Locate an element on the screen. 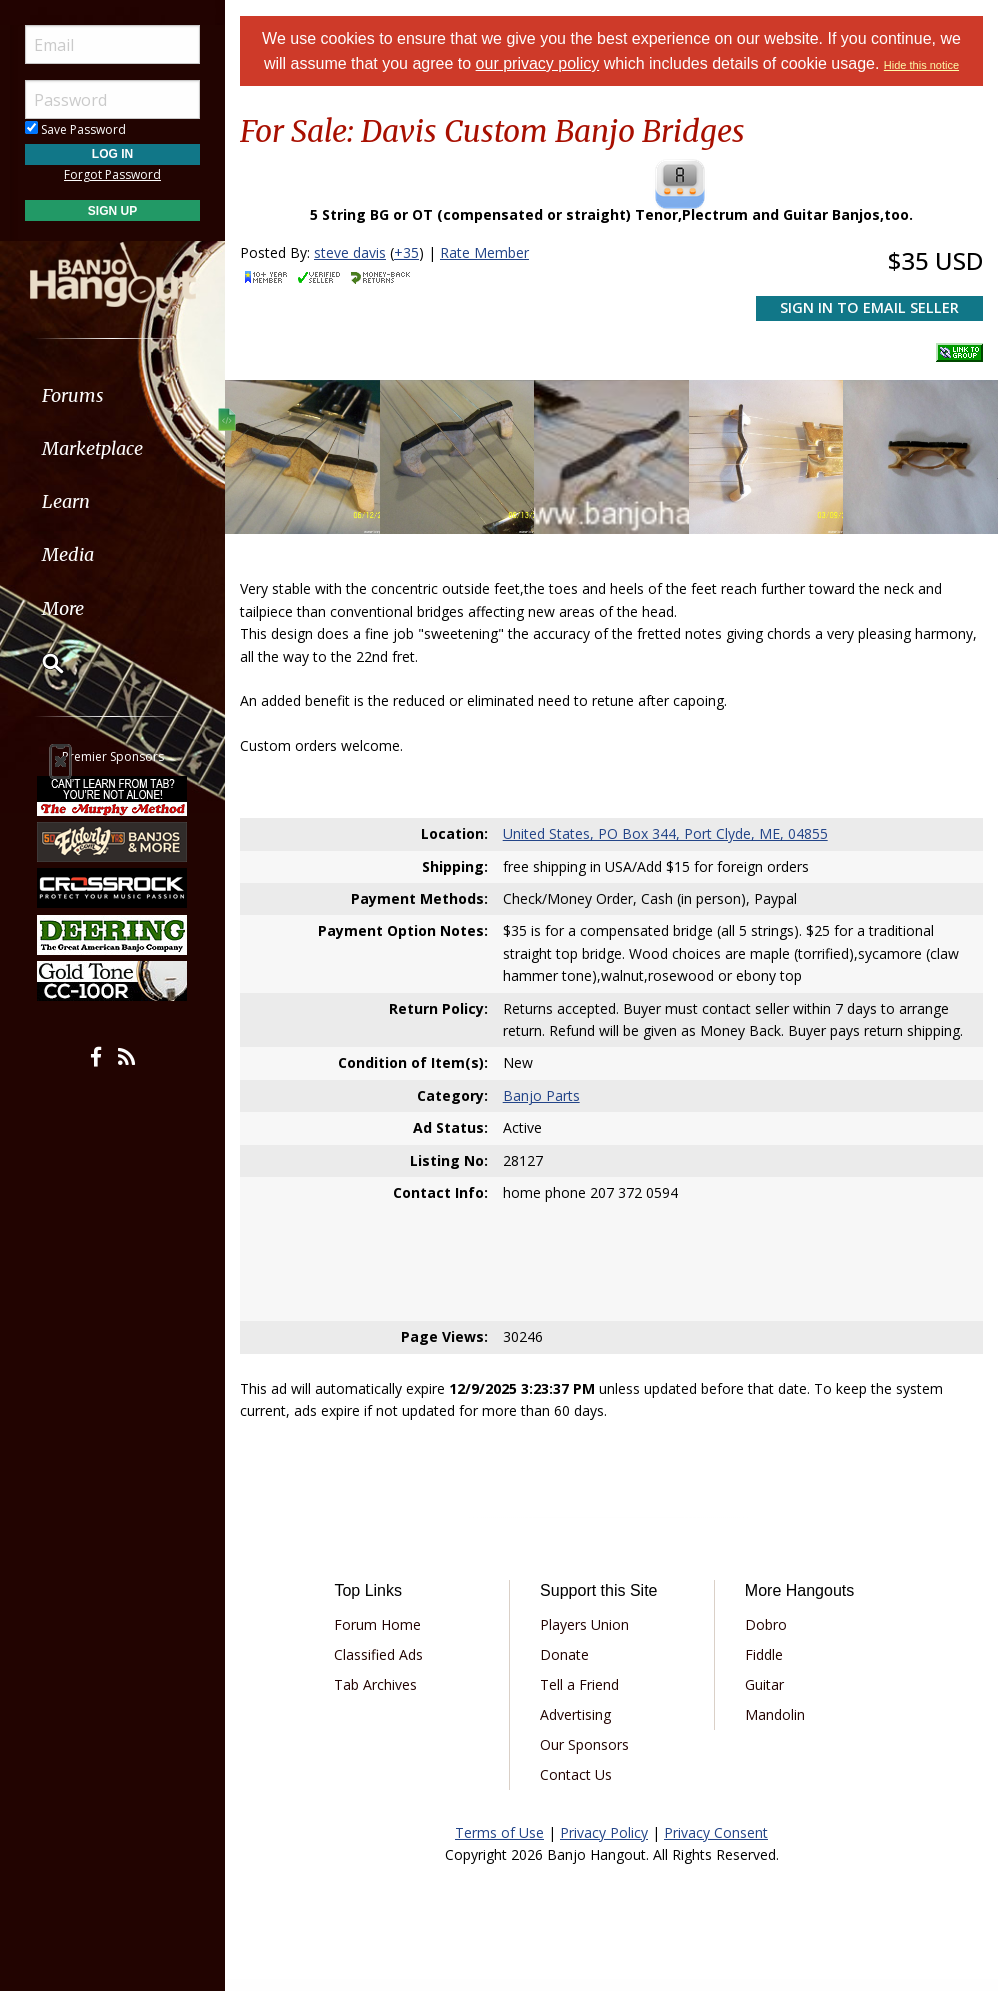 The height and width of the screenshot is (1991, 998). open chromatic app for guitar tuning is located at coordinates (680, 184).